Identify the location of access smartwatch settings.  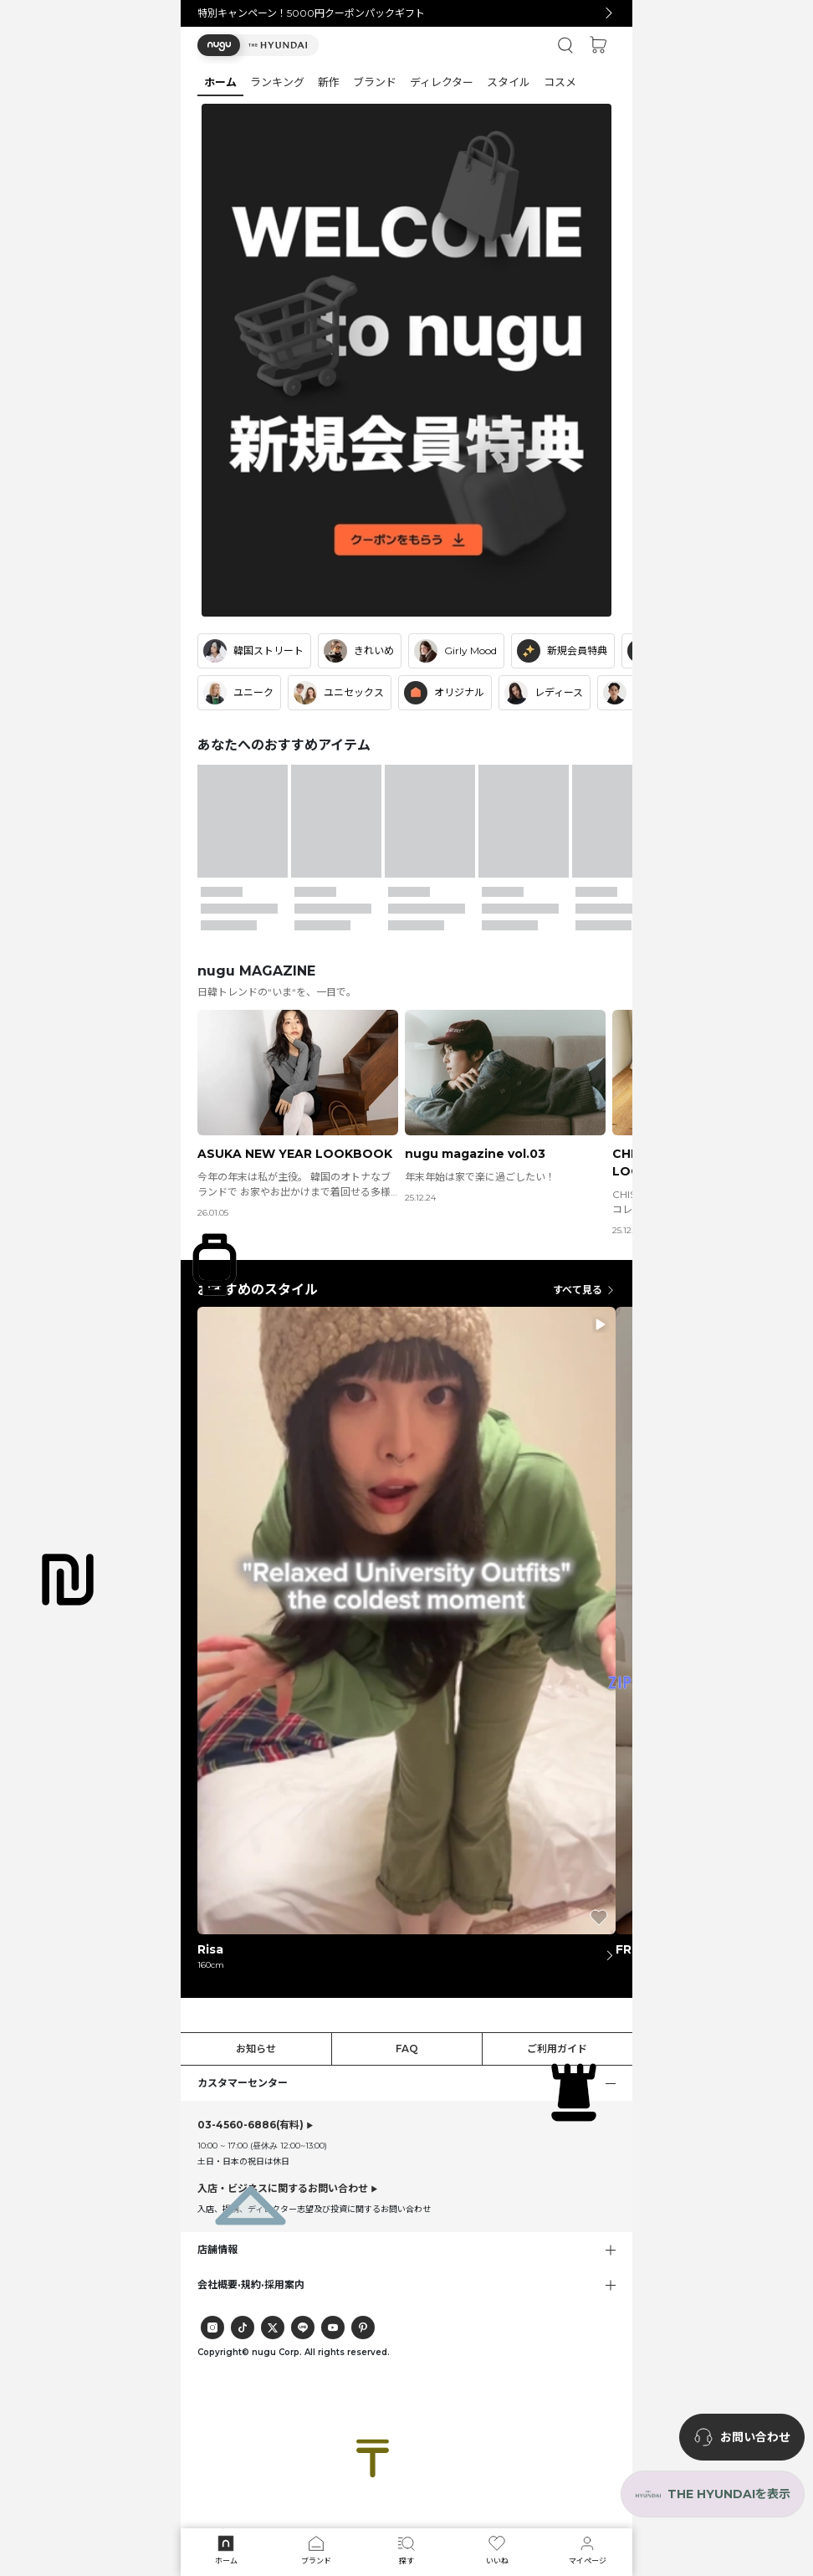
(214, 1264).